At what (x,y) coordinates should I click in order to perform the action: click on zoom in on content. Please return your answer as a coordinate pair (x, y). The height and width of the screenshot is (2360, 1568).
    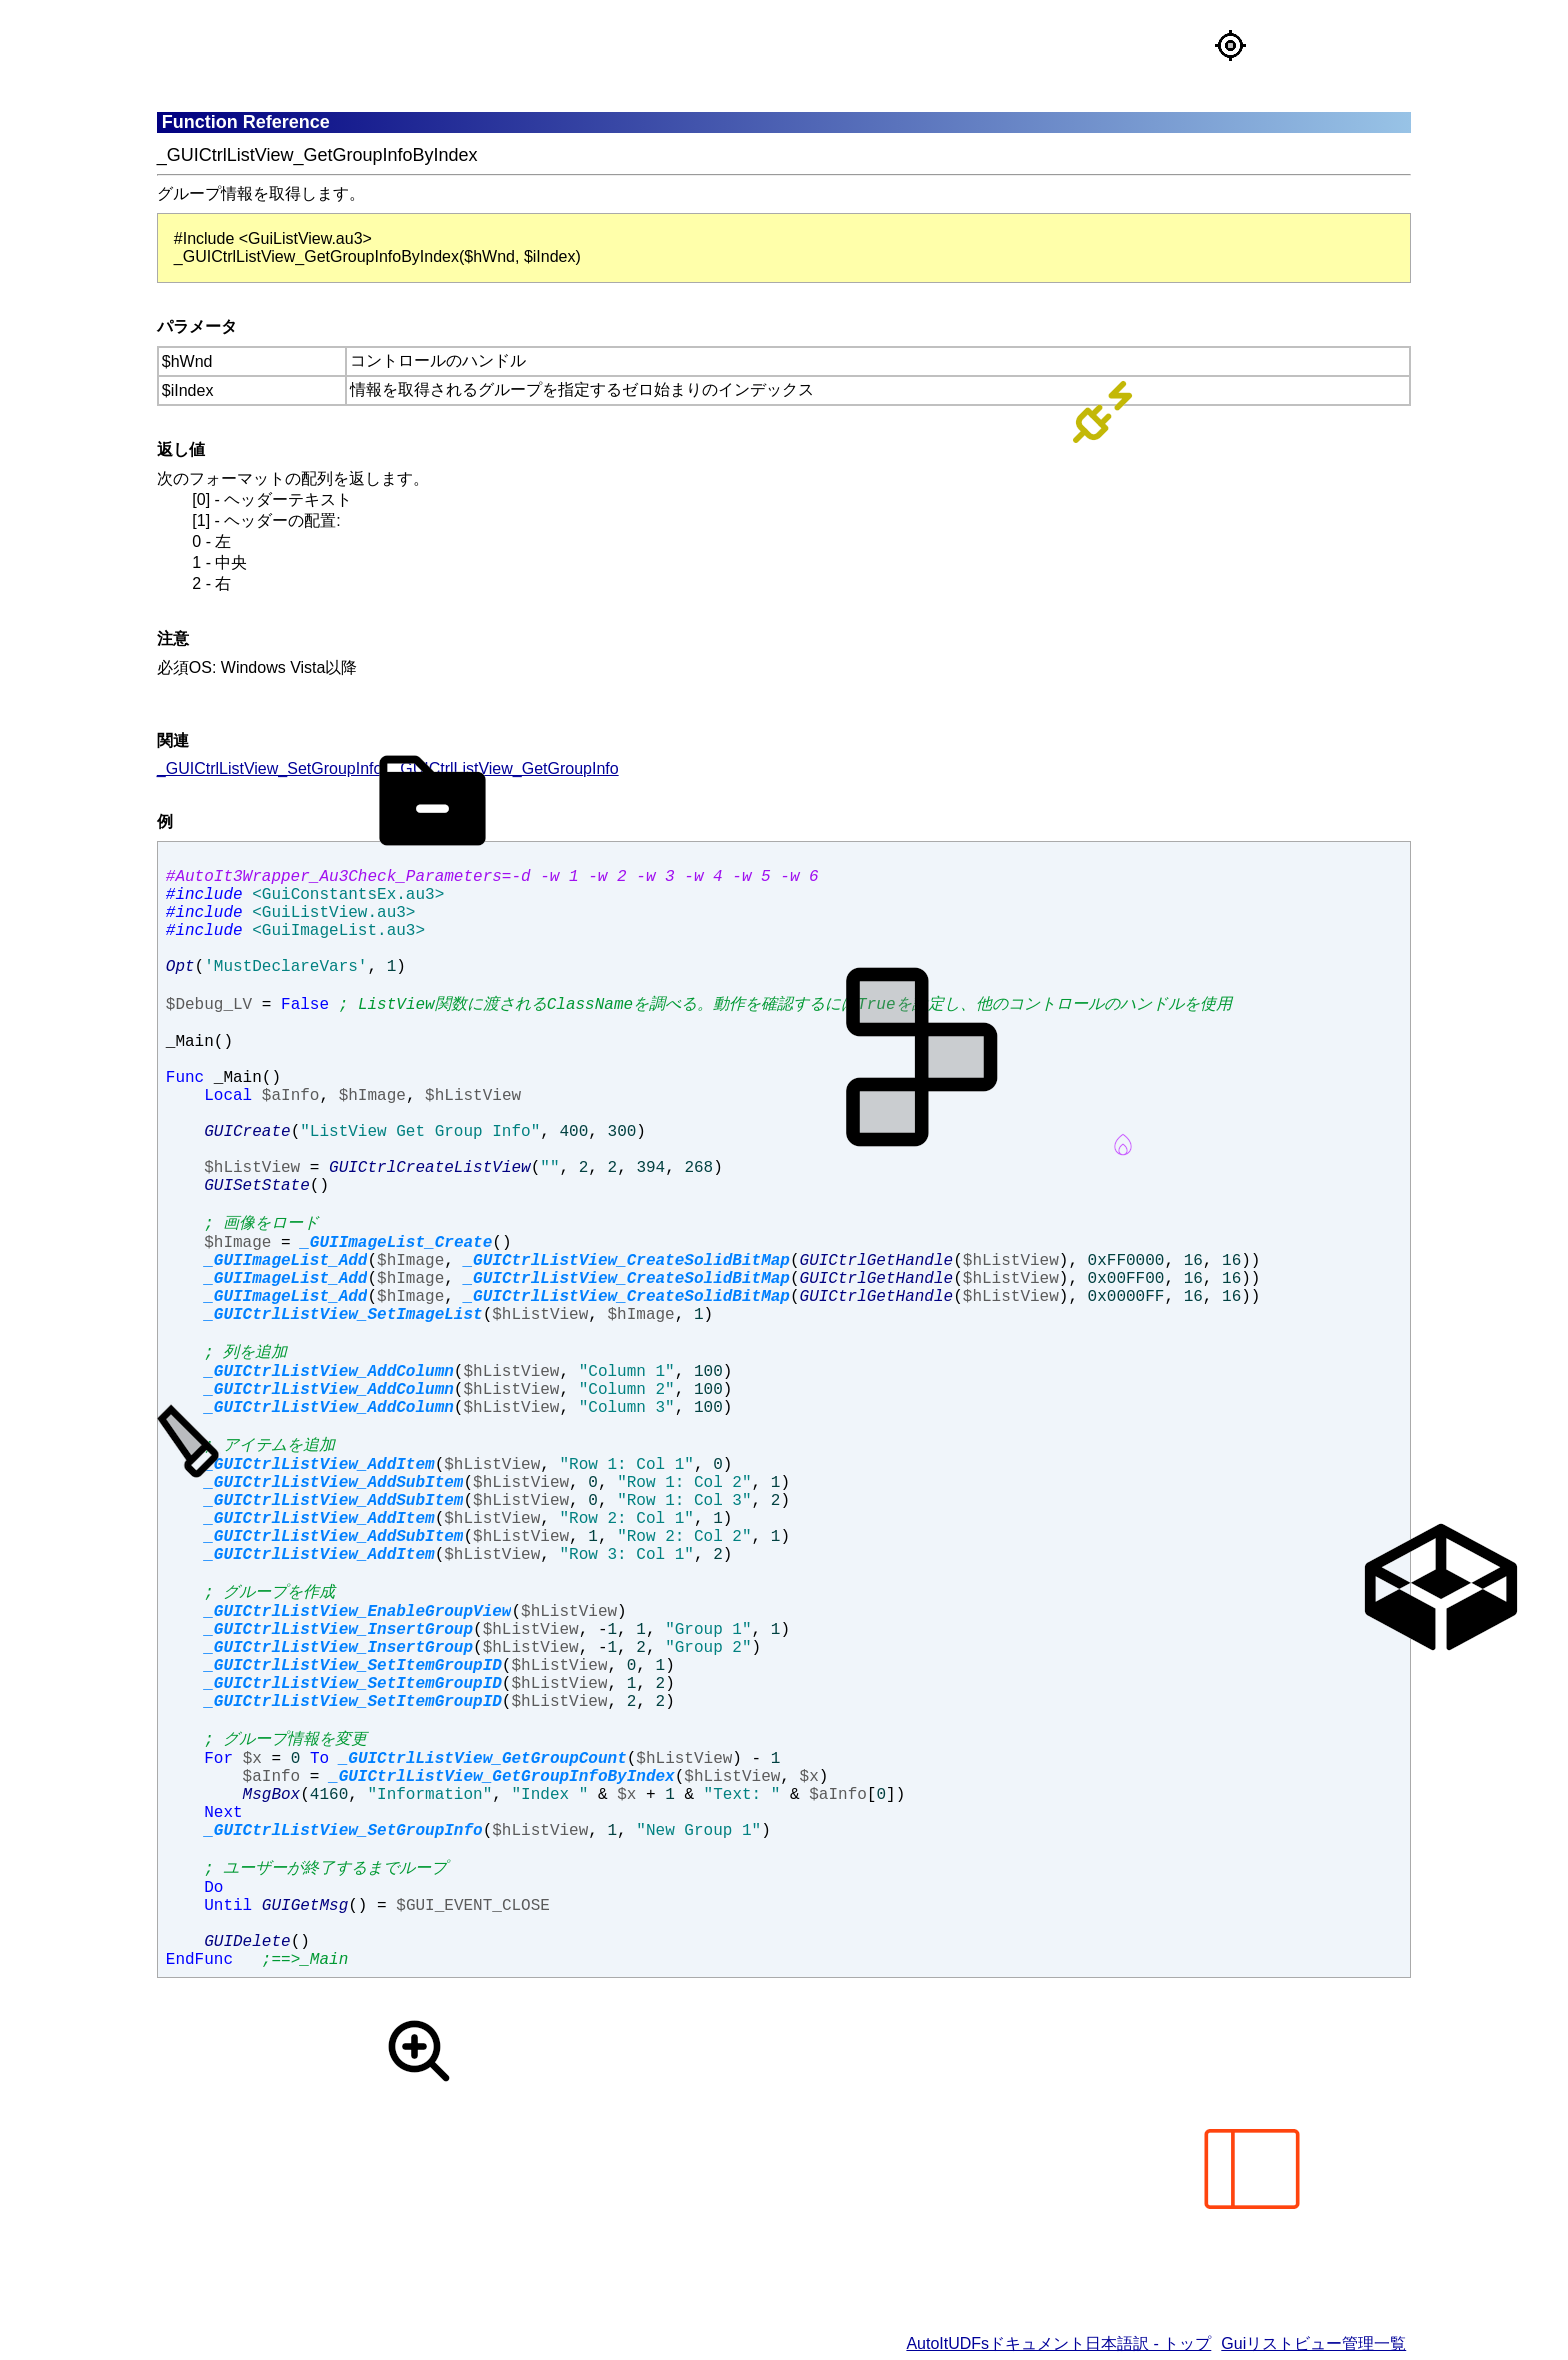
    Looking at the image, I should click on (419, 2051).